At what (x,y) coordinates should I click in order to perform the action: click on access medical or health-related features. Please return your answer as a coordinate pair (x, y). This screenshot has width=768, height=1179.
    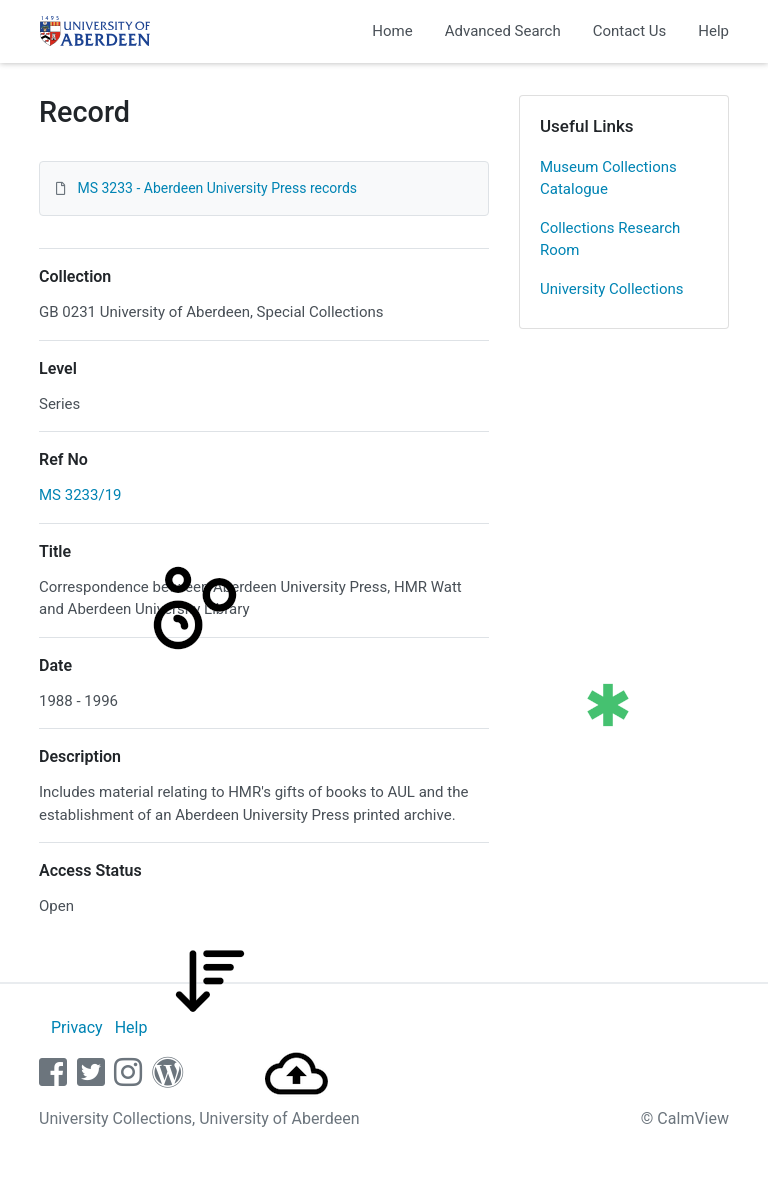
    Looking at the image, I should click on (608, 705).